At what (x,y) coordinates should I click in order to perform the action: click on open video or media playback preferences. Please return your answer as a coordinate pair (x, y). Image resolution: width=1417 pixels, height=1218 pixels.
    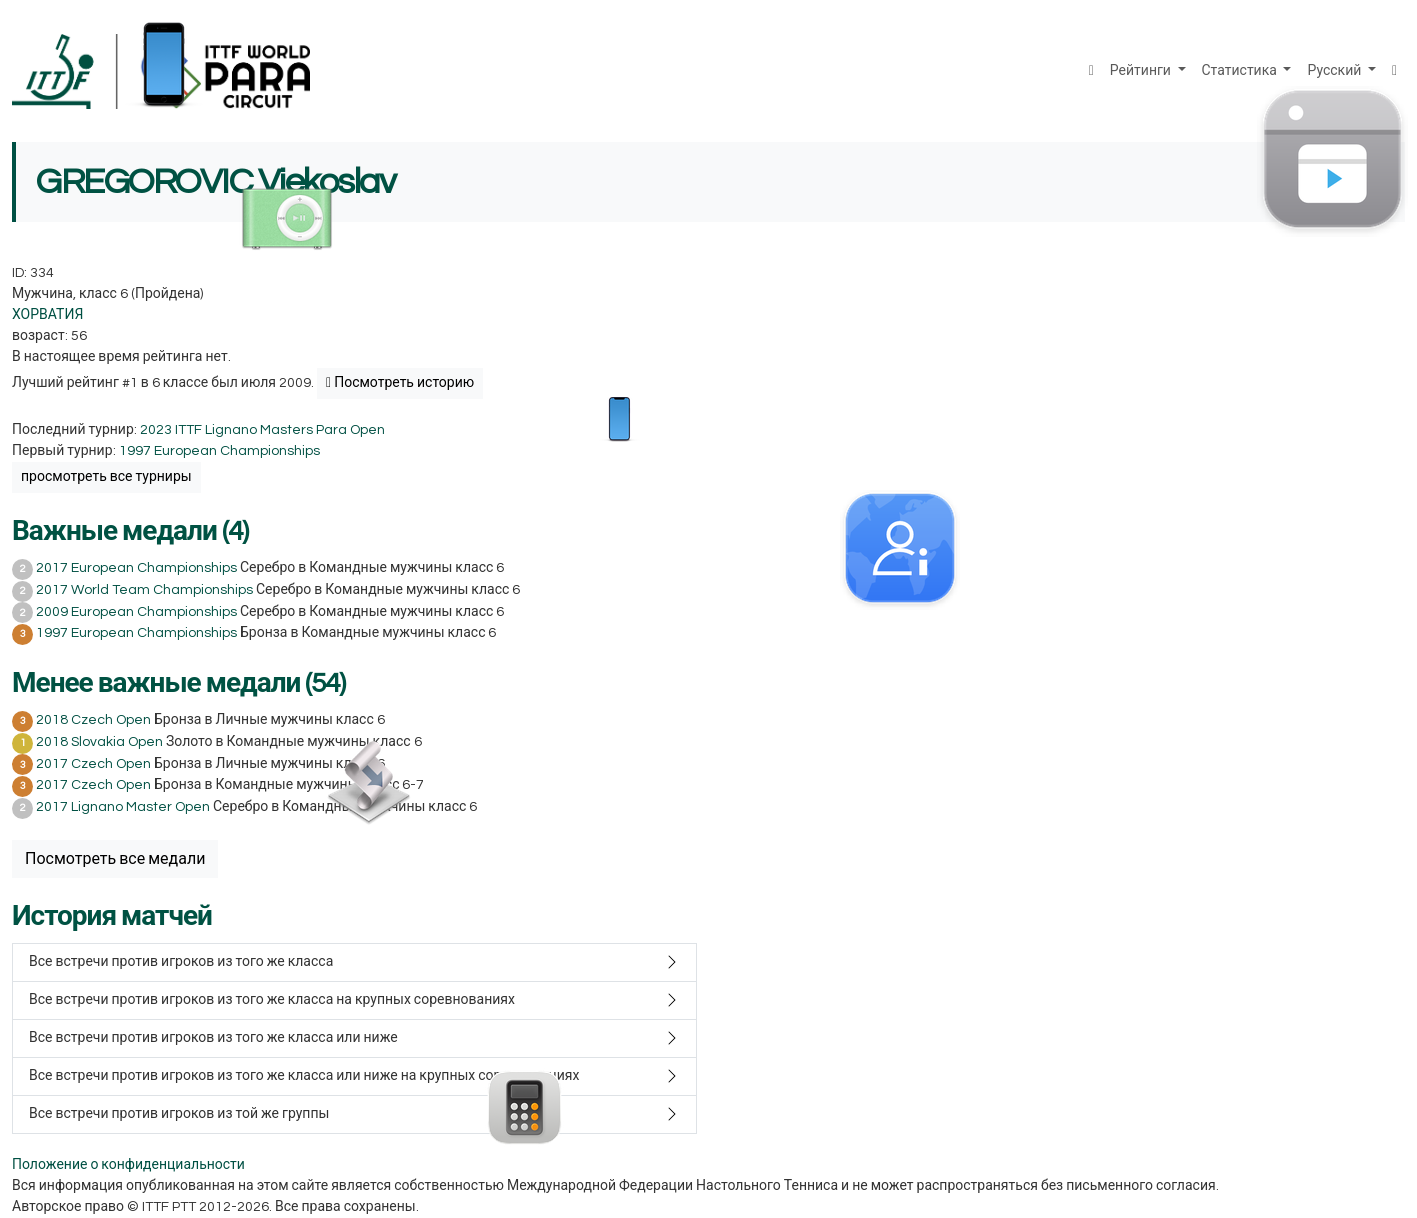
    Looking at the image, I should click on (1332, 161).